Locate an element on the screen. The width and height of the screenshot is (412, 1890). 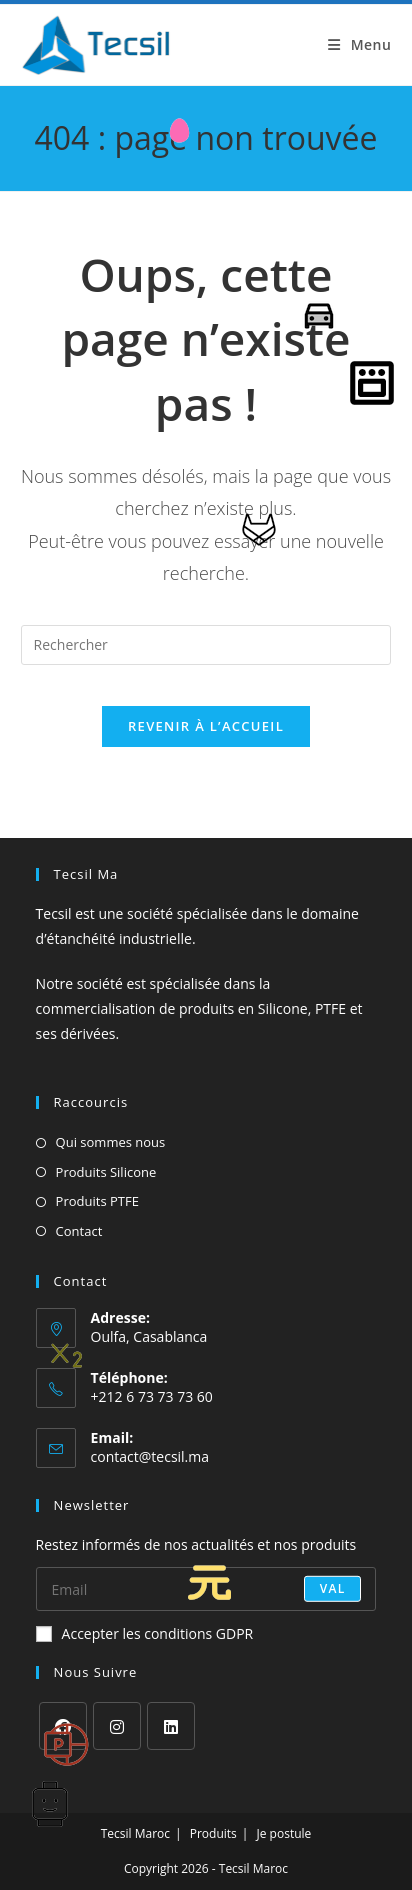
view estimated time of arrival for your drive is located at coordinates (319, 316).